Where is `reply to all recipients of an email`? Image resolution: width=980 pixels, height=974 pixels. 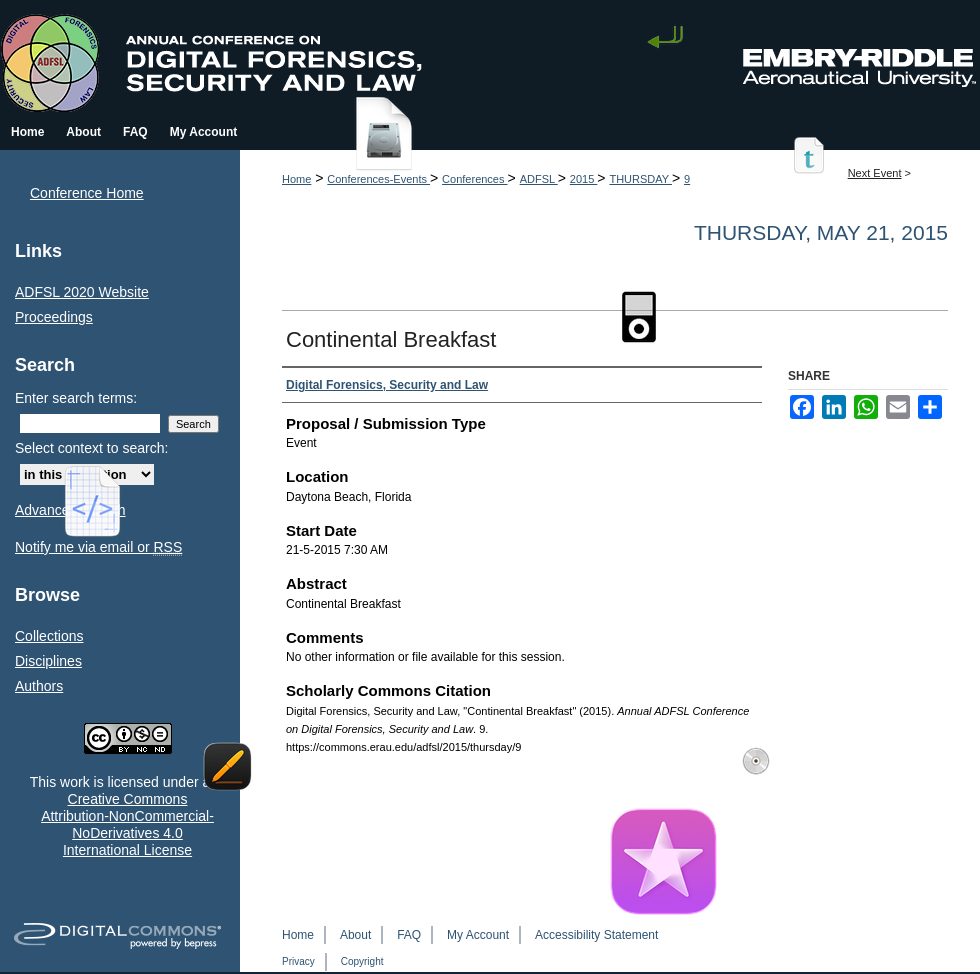
reply to all recipients of an email is located at coordinates (664, 34).